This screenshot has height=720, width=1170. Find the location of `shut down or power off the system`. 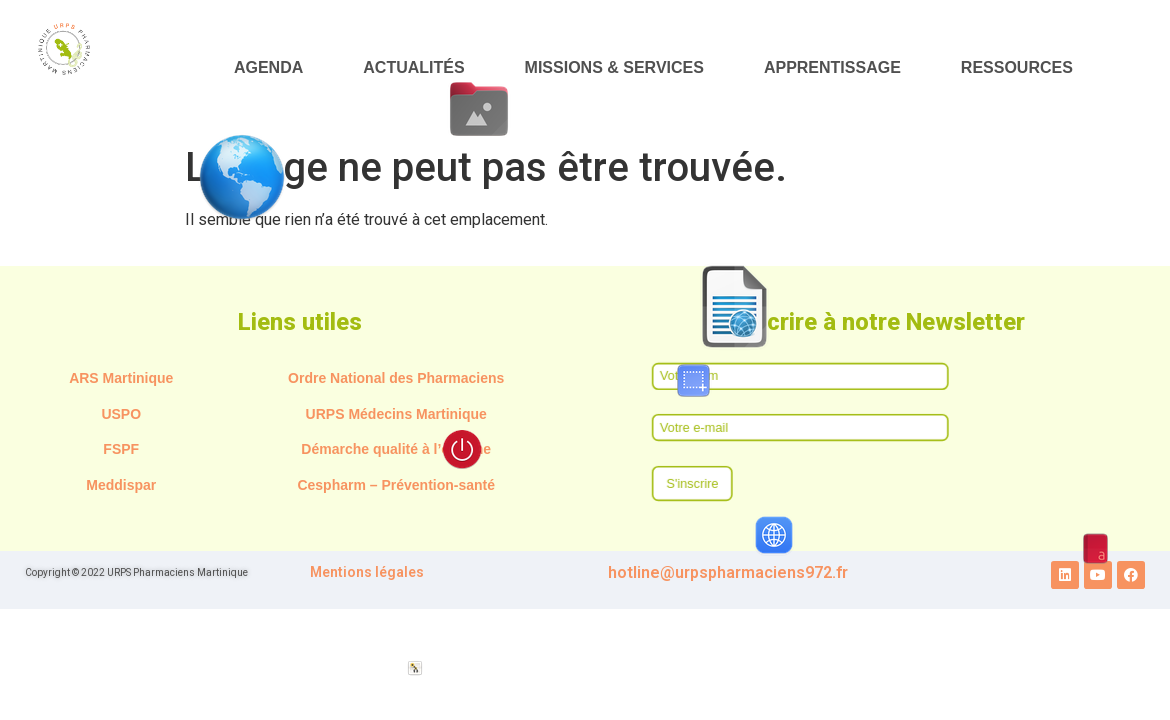

shut down or power off the system is located at coordinates (463, 450).